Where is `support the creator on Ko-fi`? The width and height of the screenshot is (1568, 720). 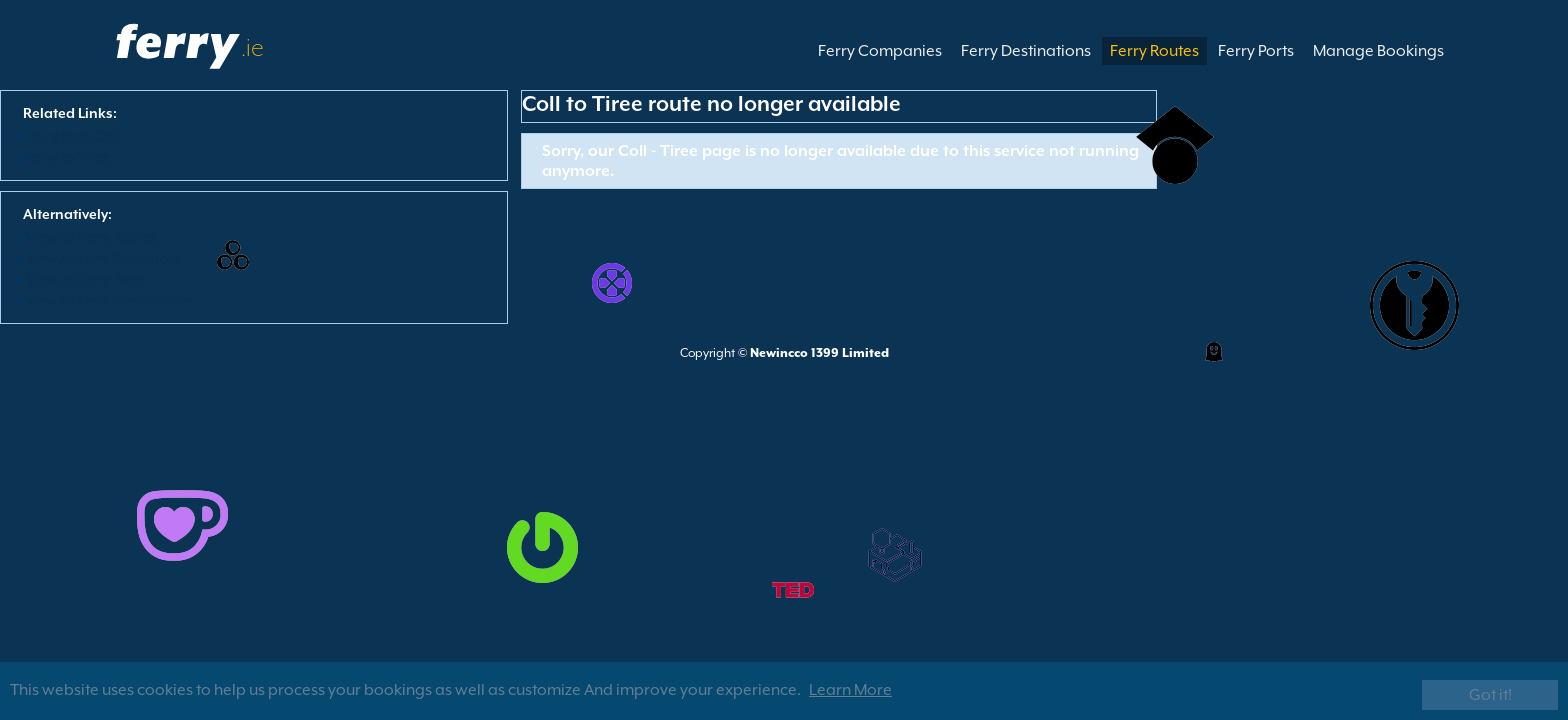 support the creator on Ko-fi is located at coordinates (182, 525).